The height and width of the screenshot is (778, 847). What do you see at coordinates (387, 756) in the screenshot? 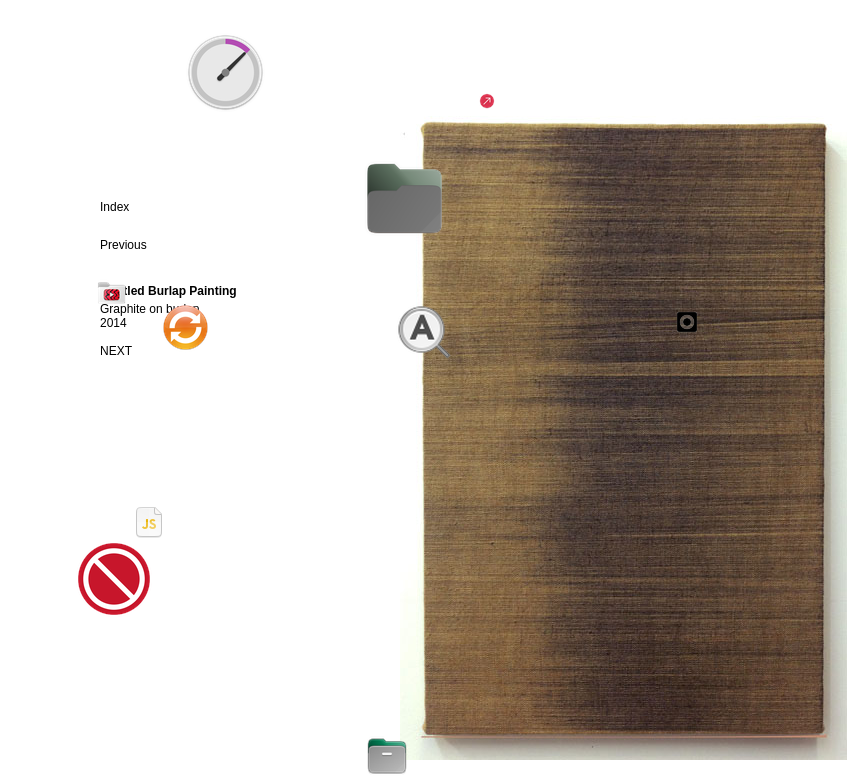
I see `open the file manager` at bounding box center [387, 756].